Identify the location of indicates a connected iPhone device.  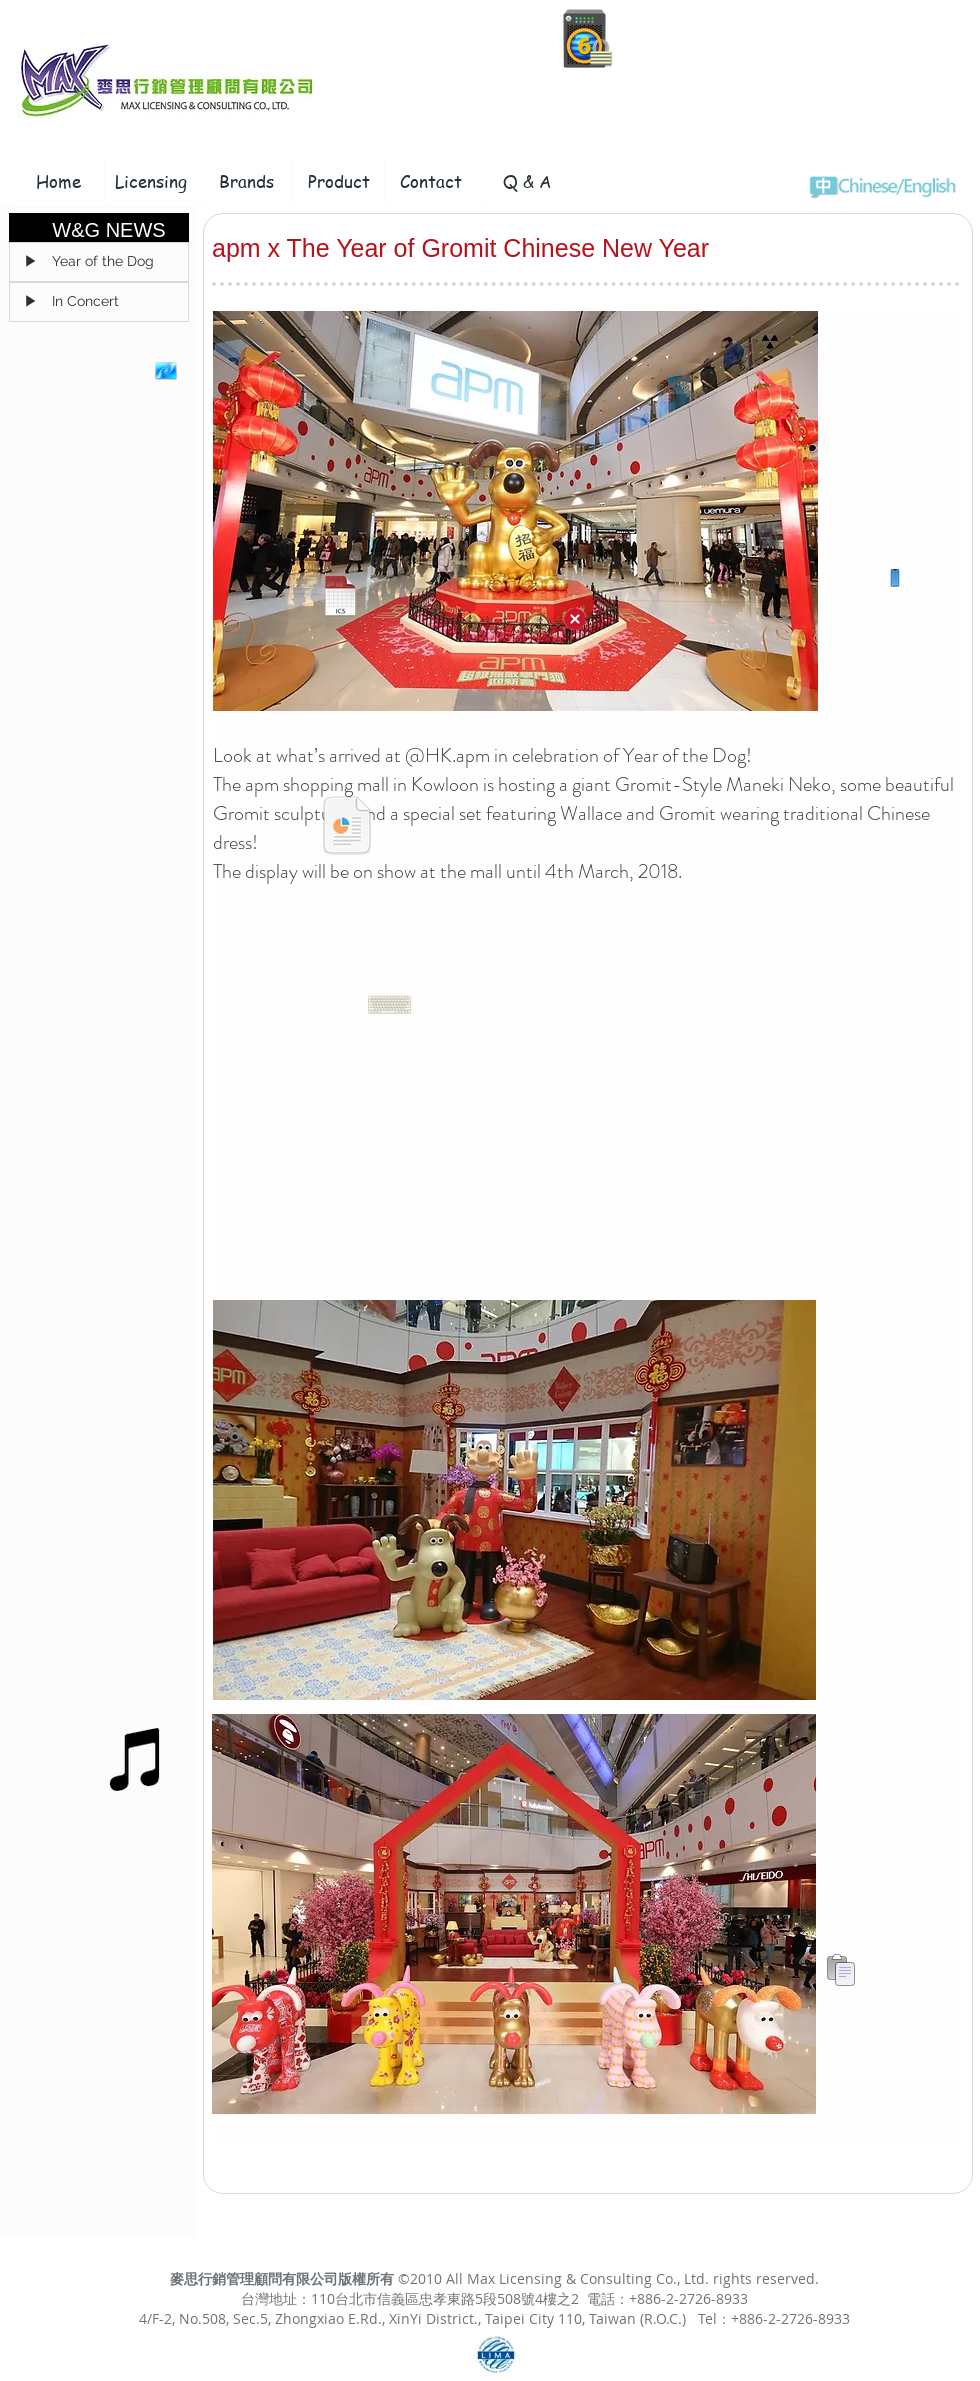
(895, 578).